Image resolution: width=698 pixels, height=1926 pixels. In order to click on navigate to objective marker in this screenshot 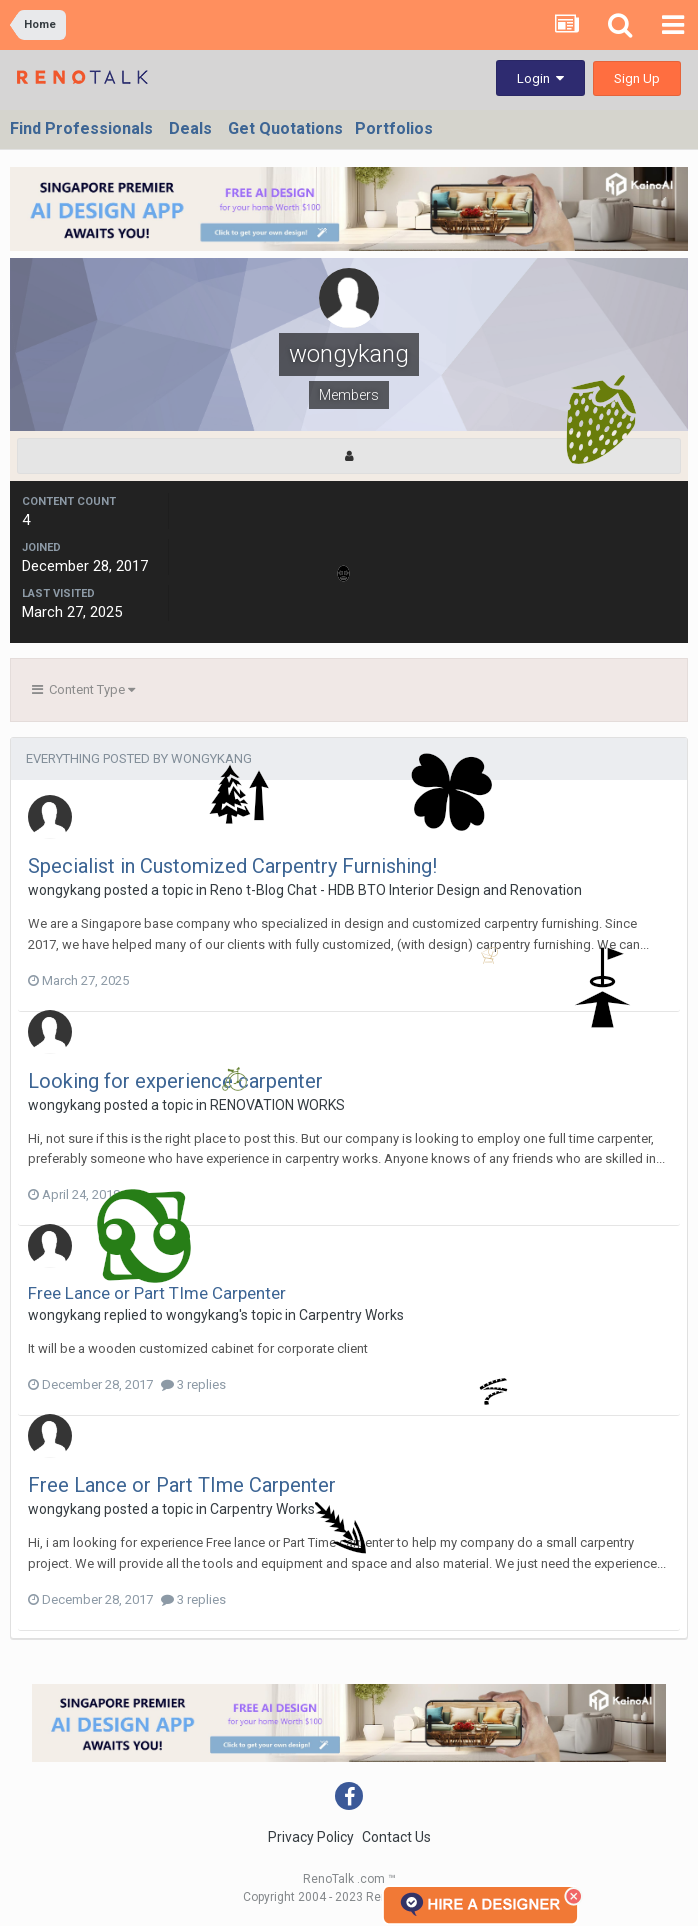, I will do `click(602, 987)`.